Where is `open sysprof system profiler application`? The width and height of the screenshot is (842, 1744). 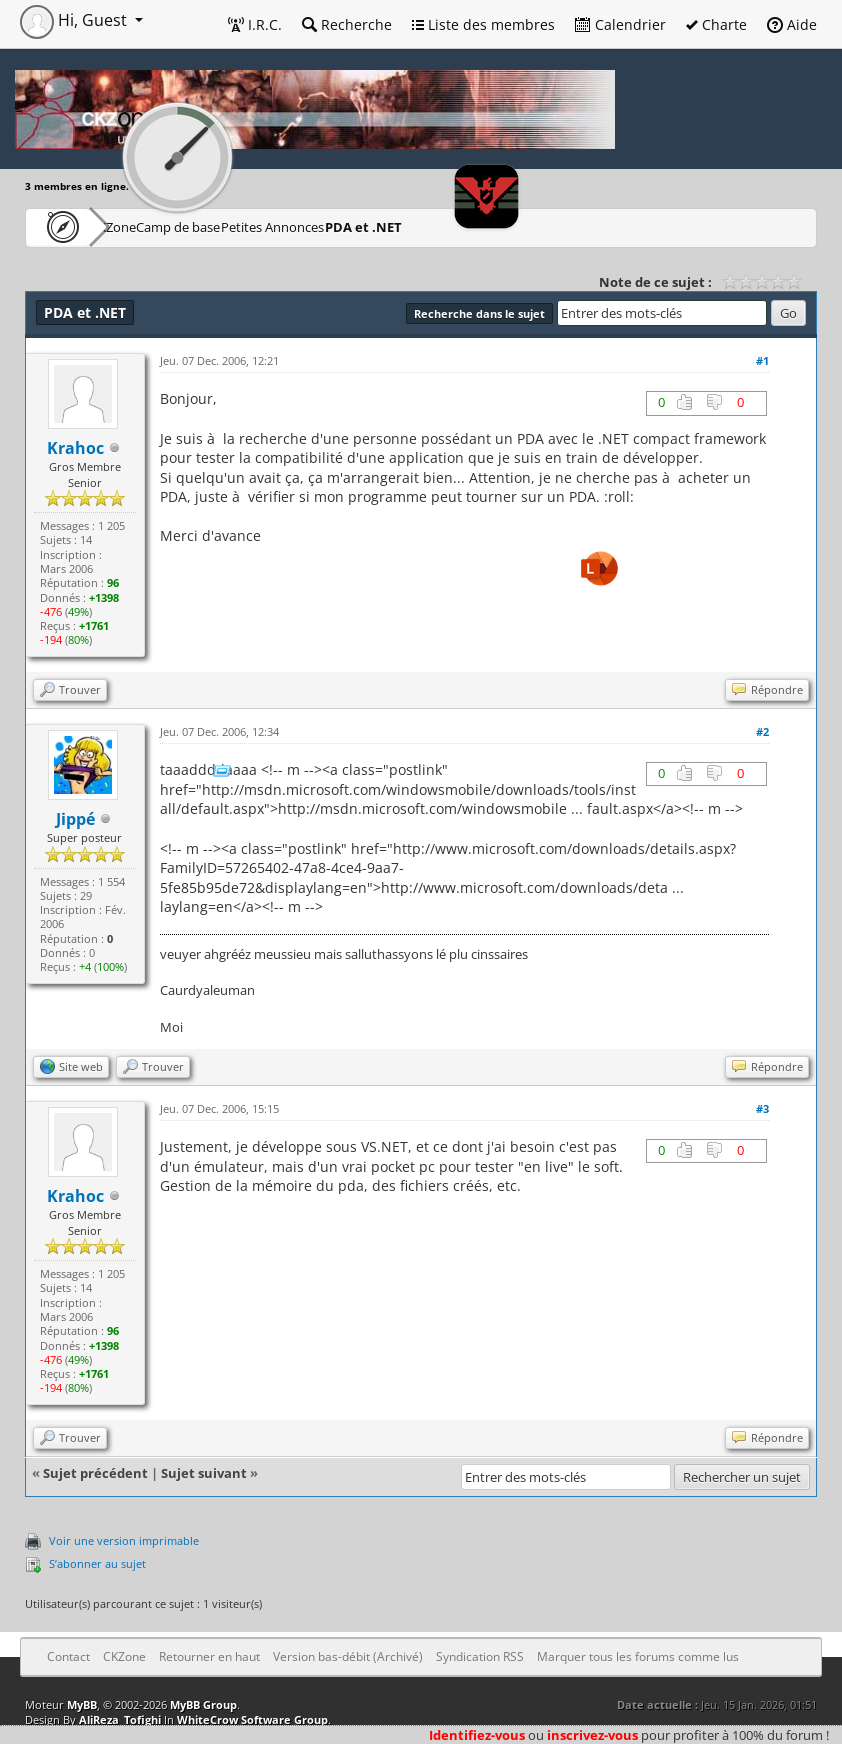
open sysprof system profiler application is located at coordinates (177, 157).